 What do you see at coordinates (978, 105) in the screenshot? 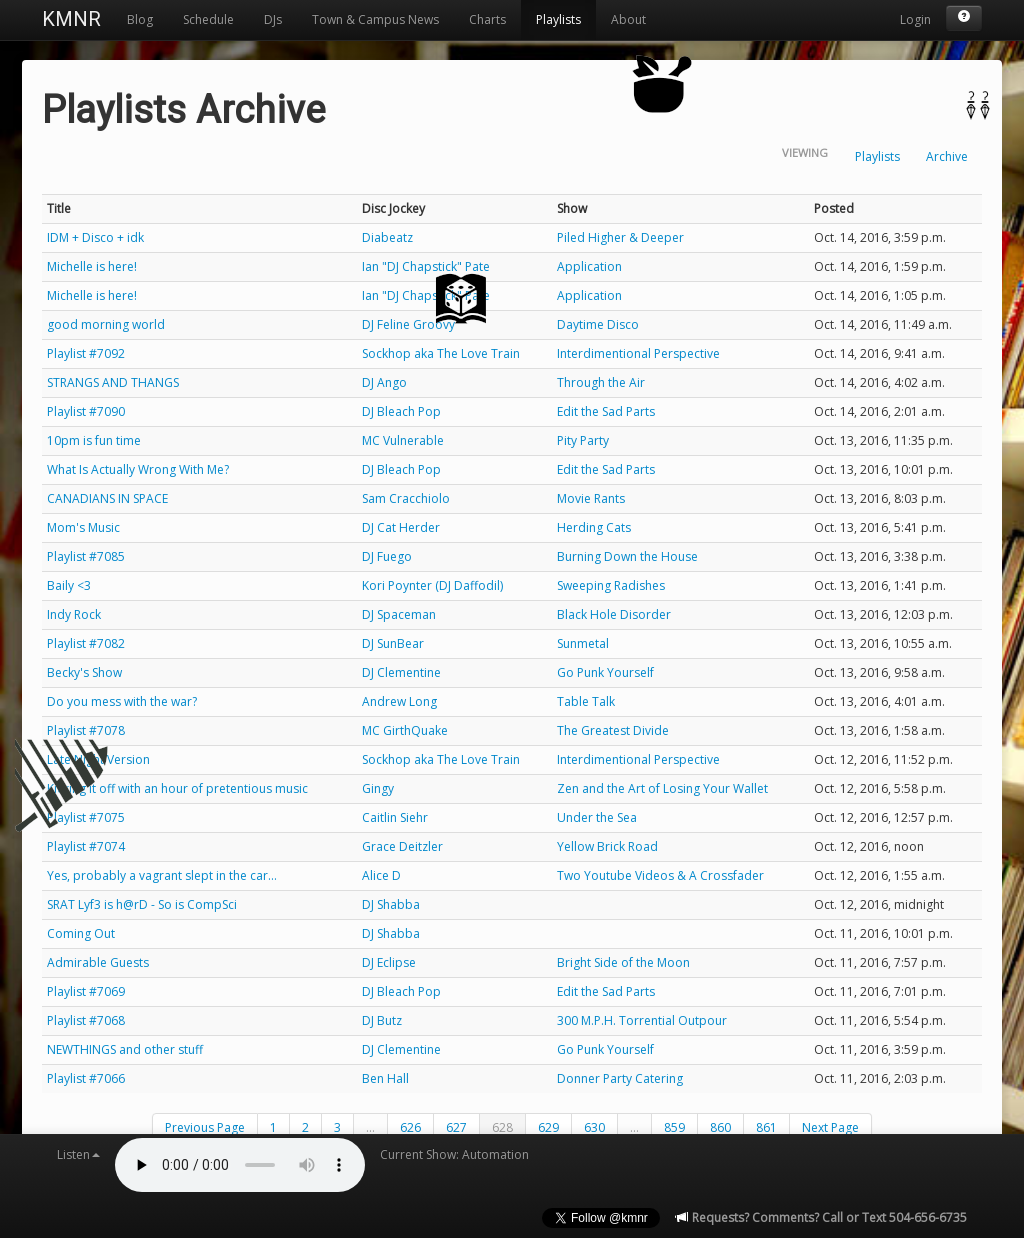
I see `view crystal earrings in inventory` at bounding box center [978, 105].